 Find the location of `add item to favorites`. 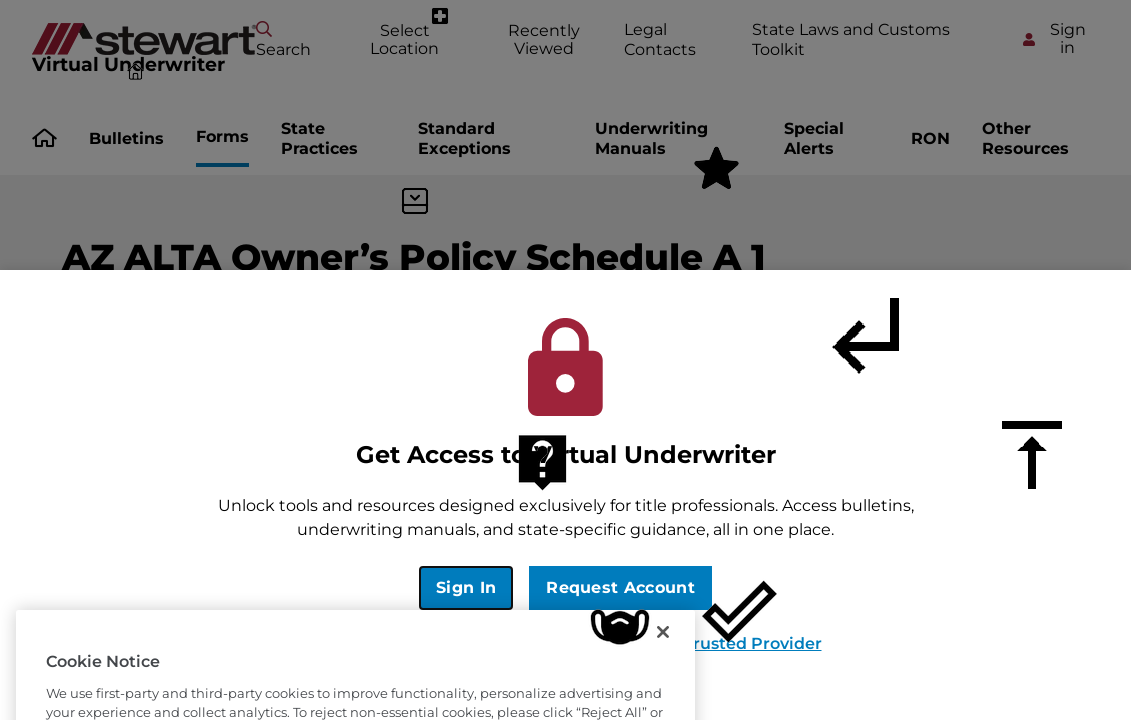

add item to favorites is located at coordinates (716, 168).